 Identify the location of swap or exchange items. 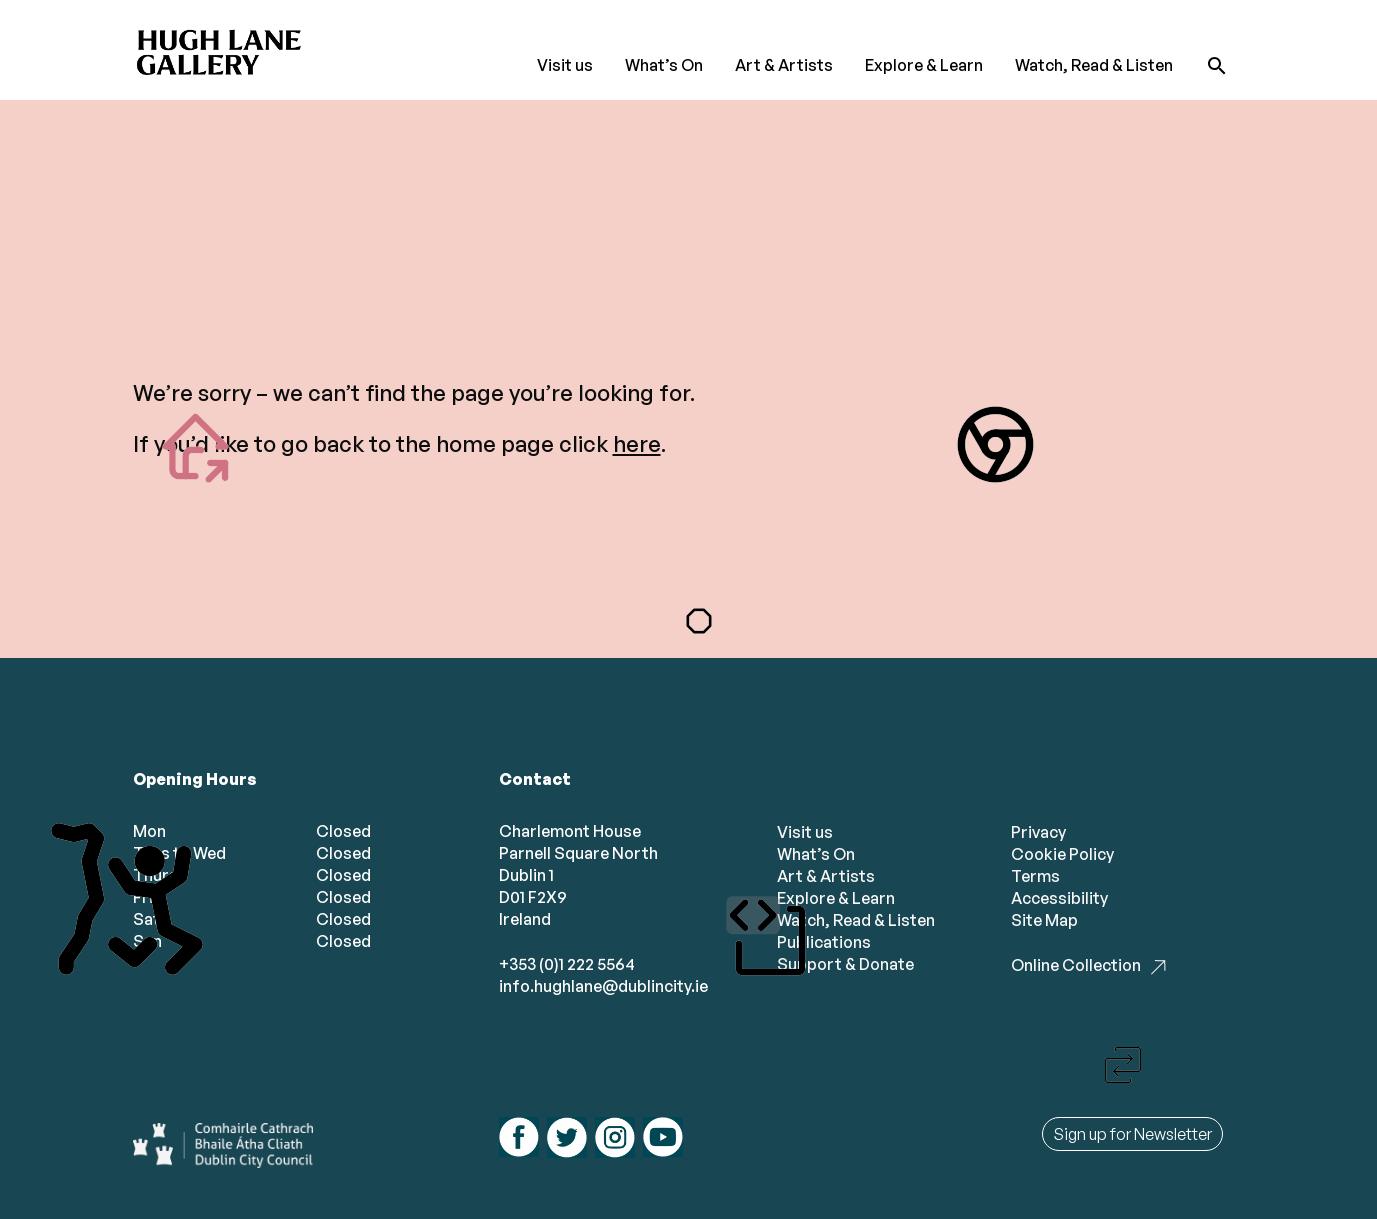
(1123, 1065).